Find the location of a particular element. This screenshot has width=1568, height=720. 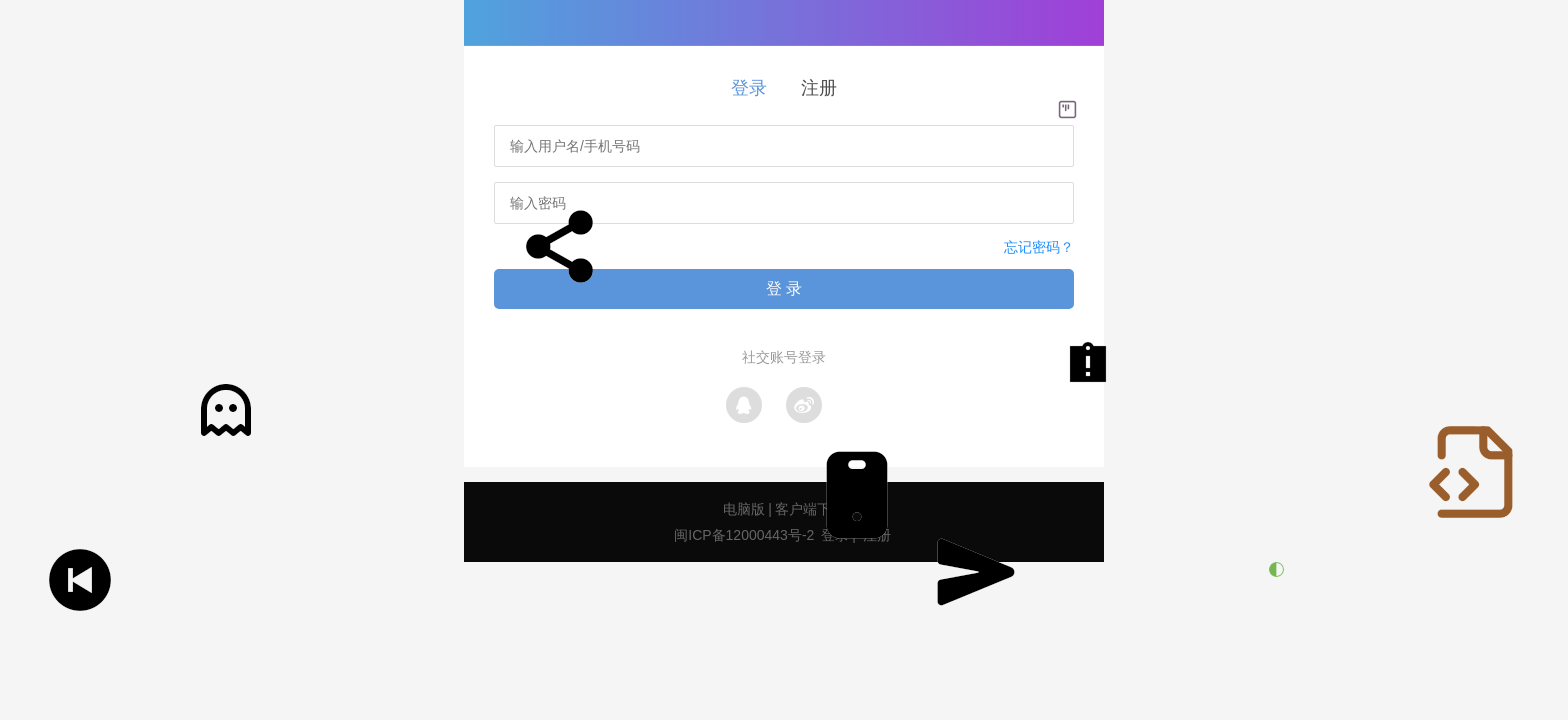

view source code file is located at coordinates (1475, 472).